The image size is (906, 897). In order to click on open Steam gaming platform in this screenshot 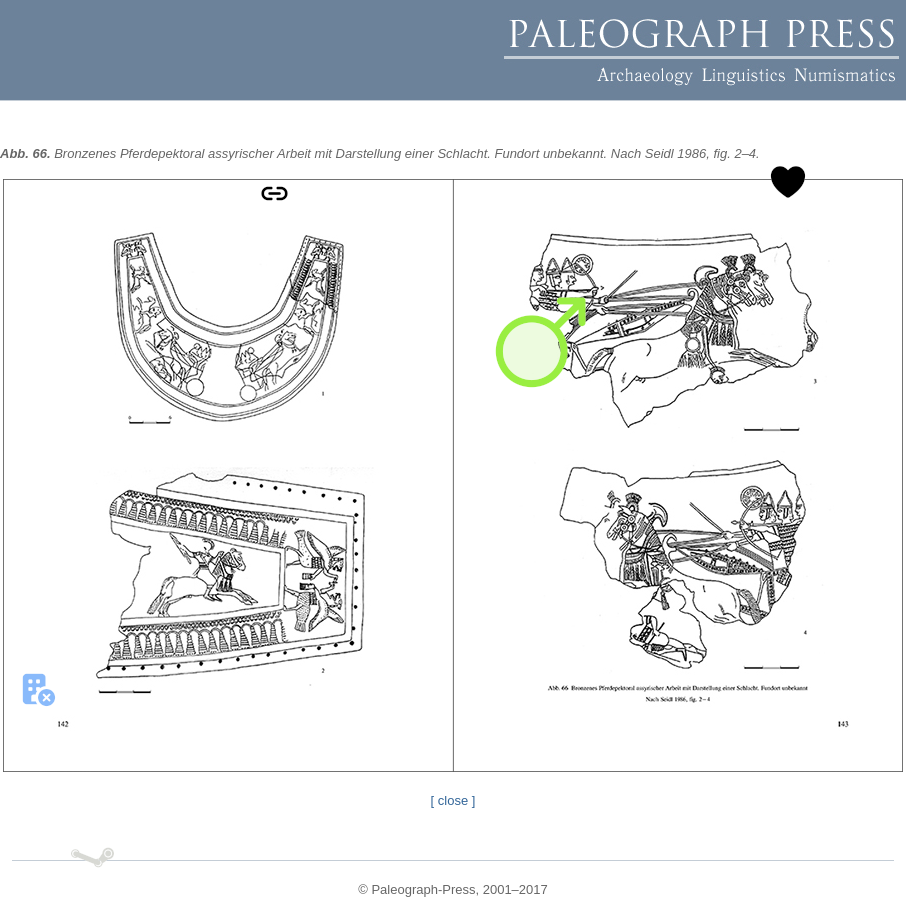, I will do `click(92, 857)`.